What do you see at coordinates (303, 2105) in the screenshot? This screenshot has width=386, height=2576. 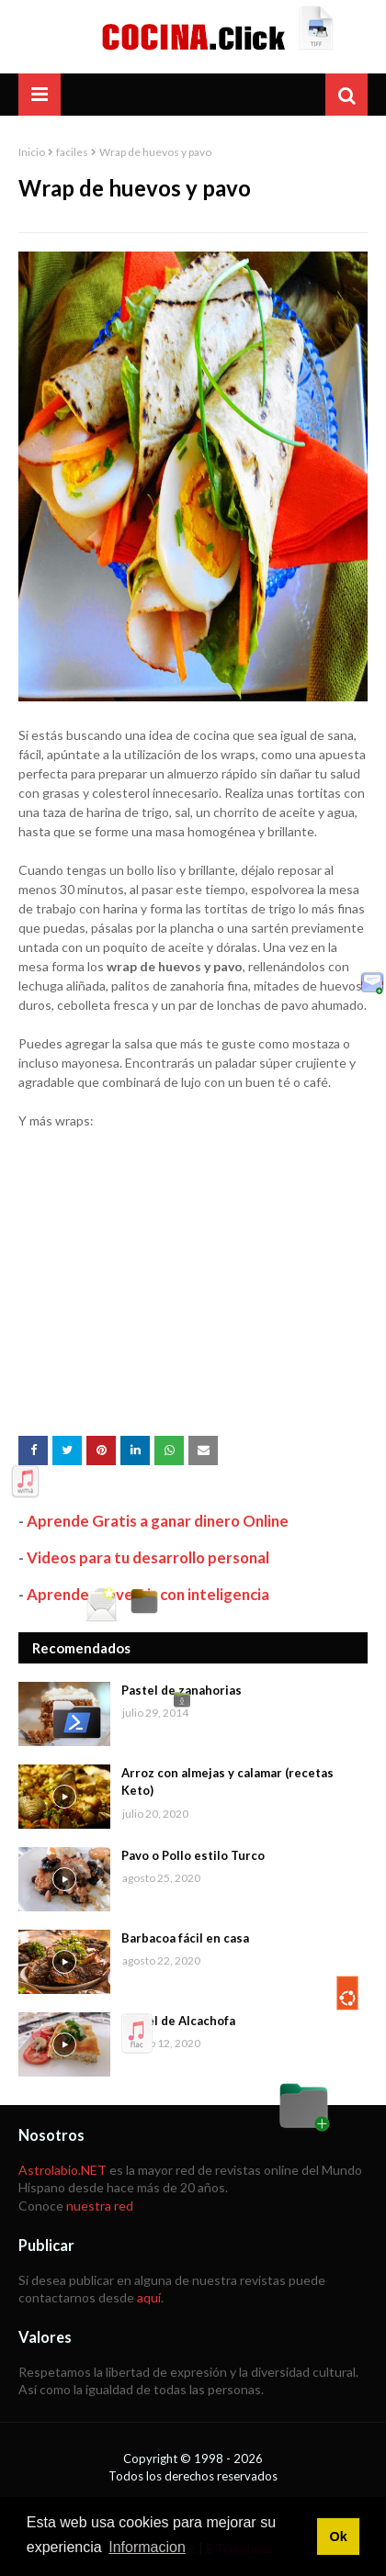 I see `create a new folder` at bounding box center [303, 2105].